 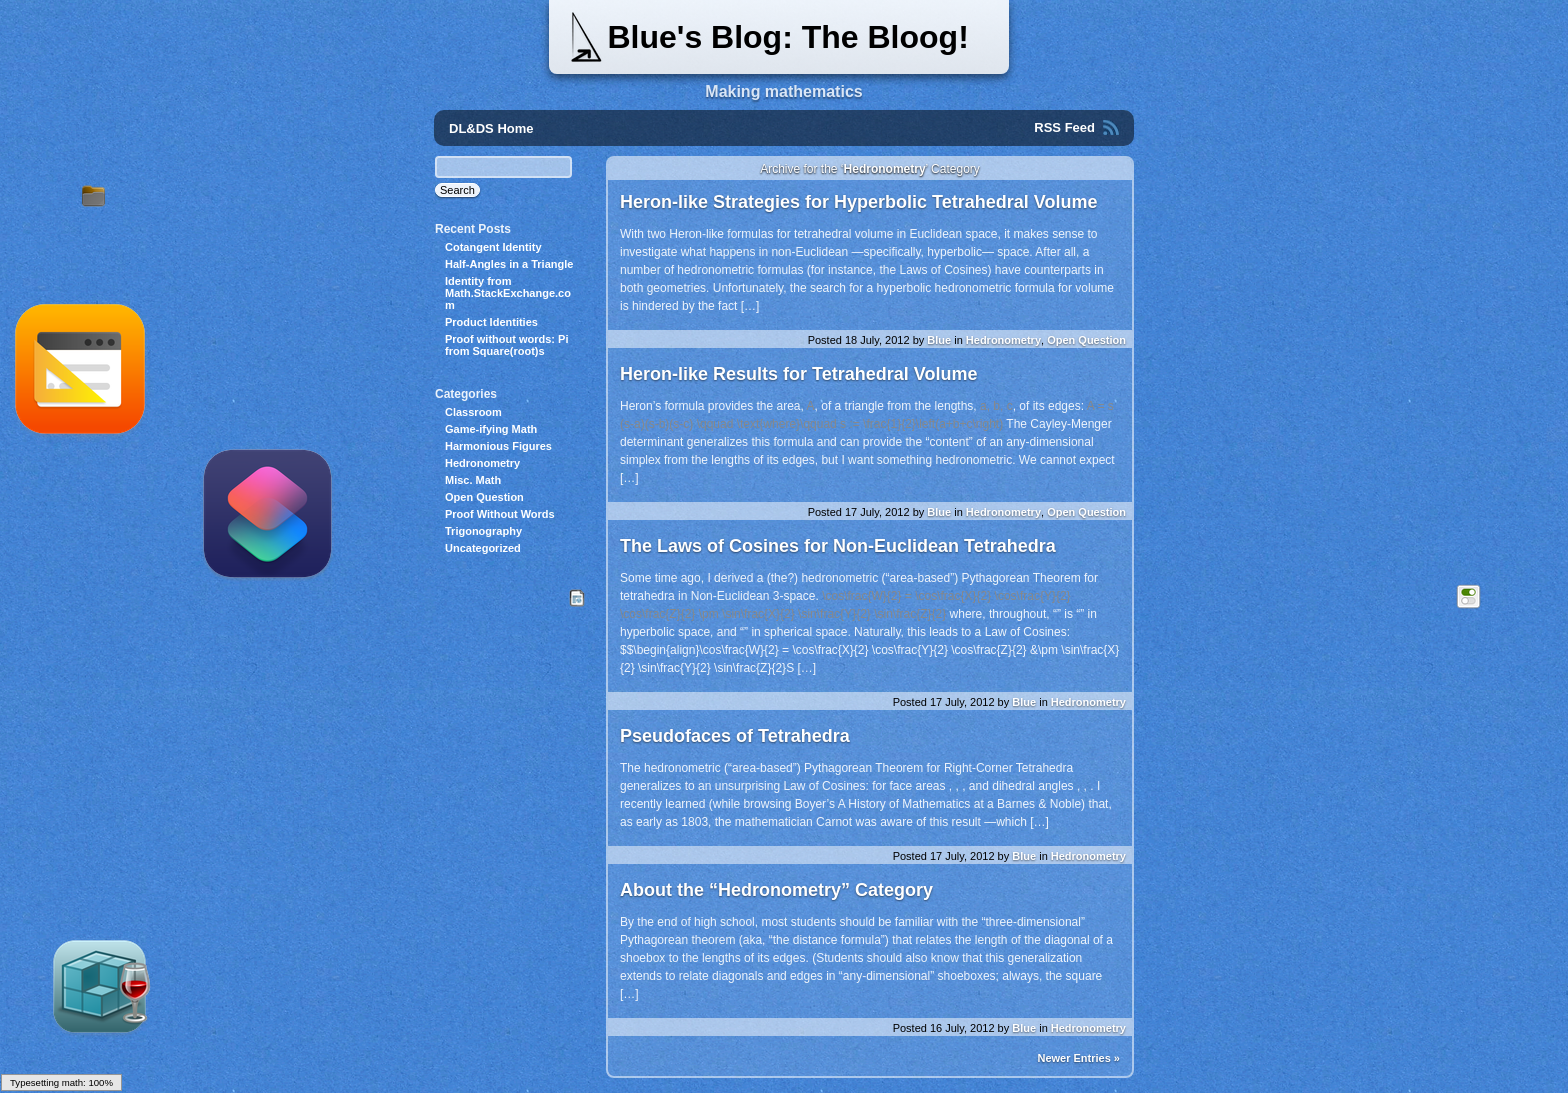 What do you see at coordinates (99, 986) in the screenshot?
I see `open windows registry editor via wine` at bounding box center [99, 986].